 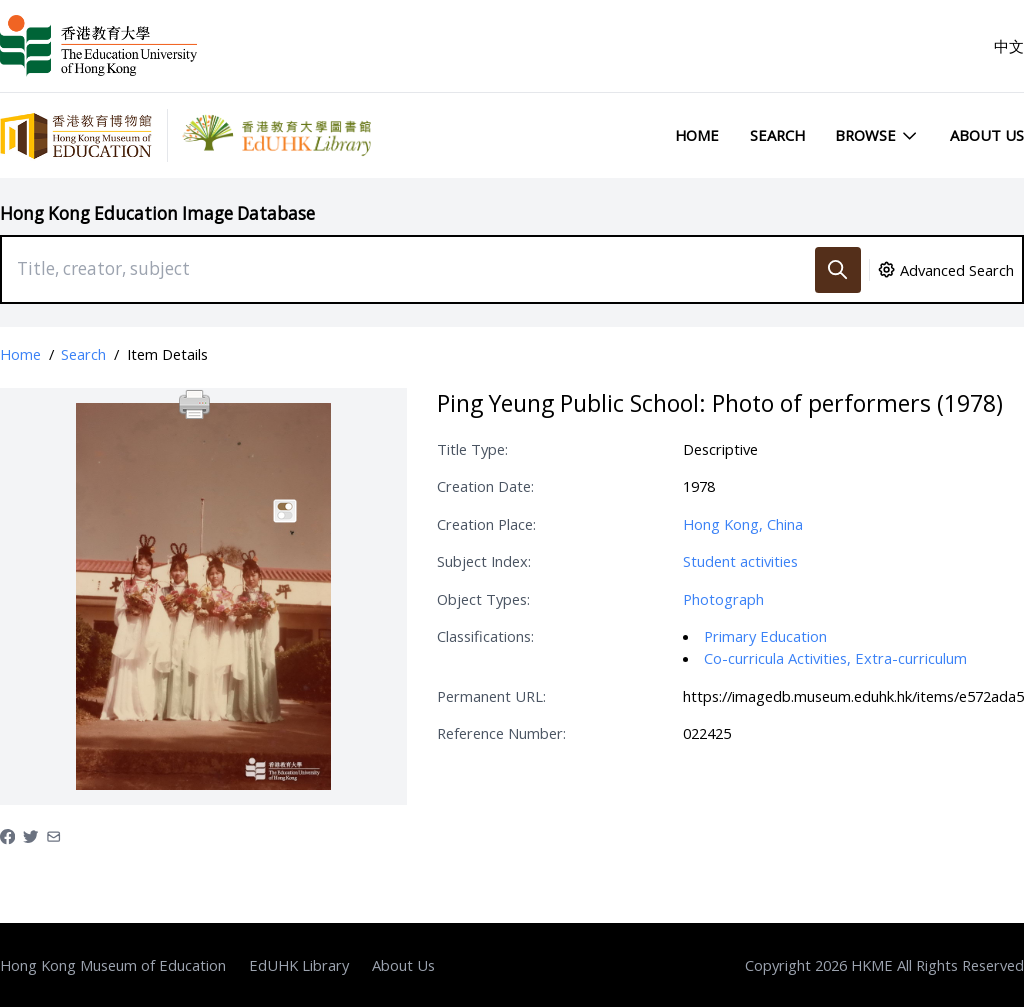 What do you see at coordinates (194, 404) in the screenshot?
I see `connect to a network printer` at bounding box center [194, 404].